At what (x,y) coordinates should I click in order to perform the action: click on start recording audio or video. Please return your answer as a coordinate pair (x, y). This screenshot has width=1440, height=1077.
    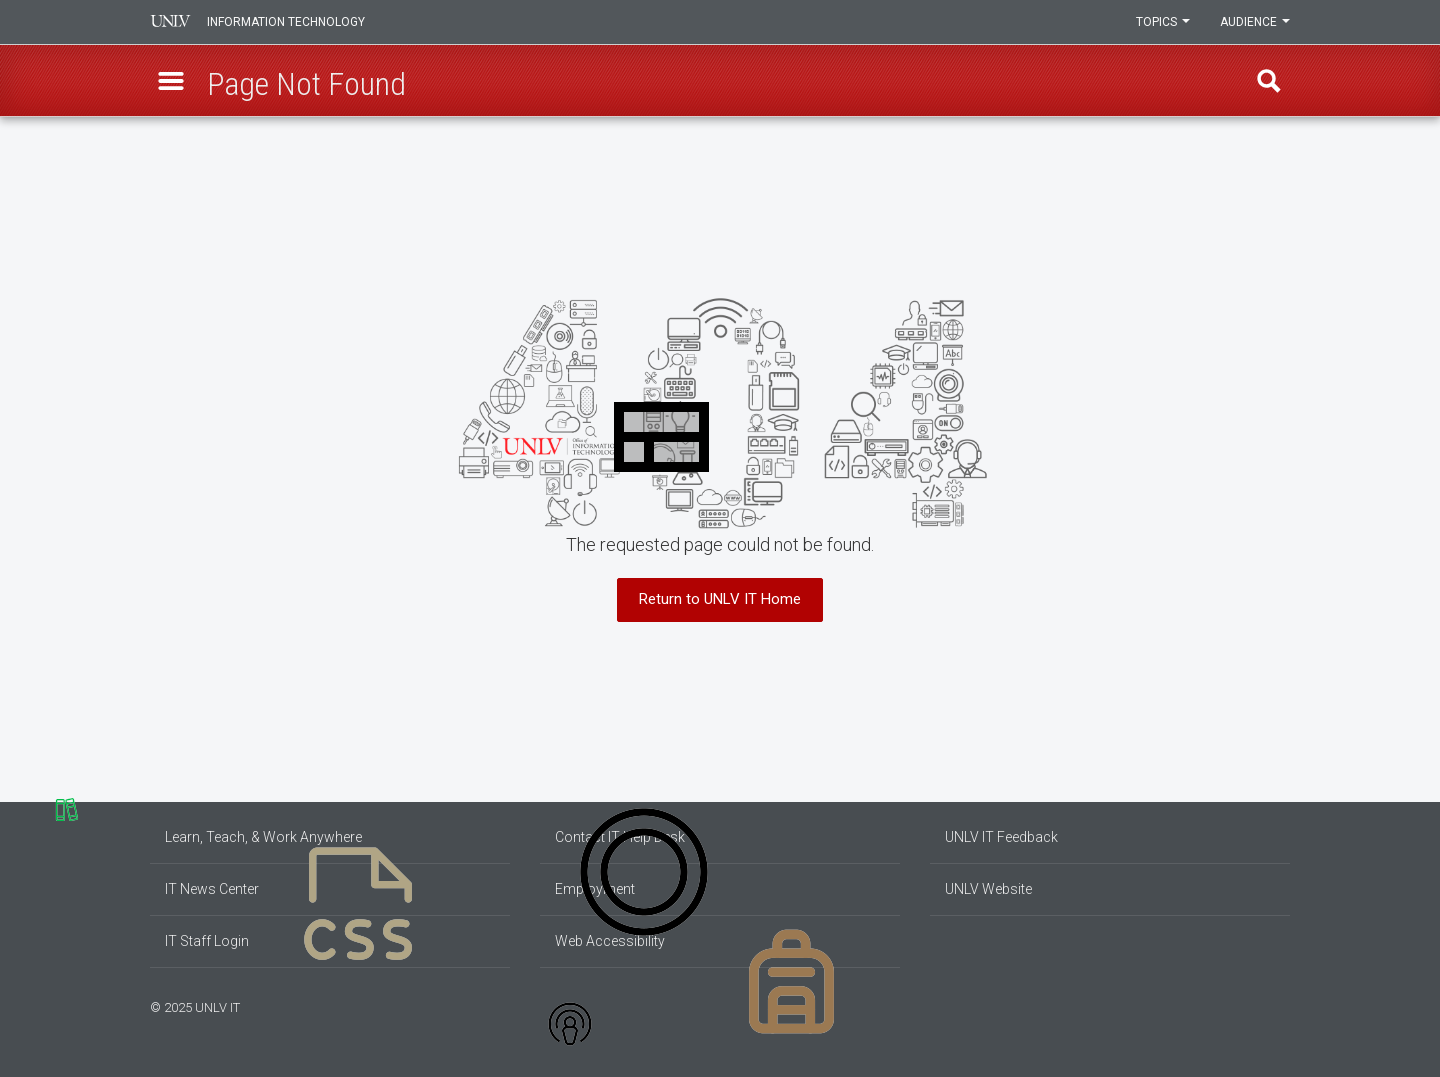
    Looking at the image, I should click on (644, 872).